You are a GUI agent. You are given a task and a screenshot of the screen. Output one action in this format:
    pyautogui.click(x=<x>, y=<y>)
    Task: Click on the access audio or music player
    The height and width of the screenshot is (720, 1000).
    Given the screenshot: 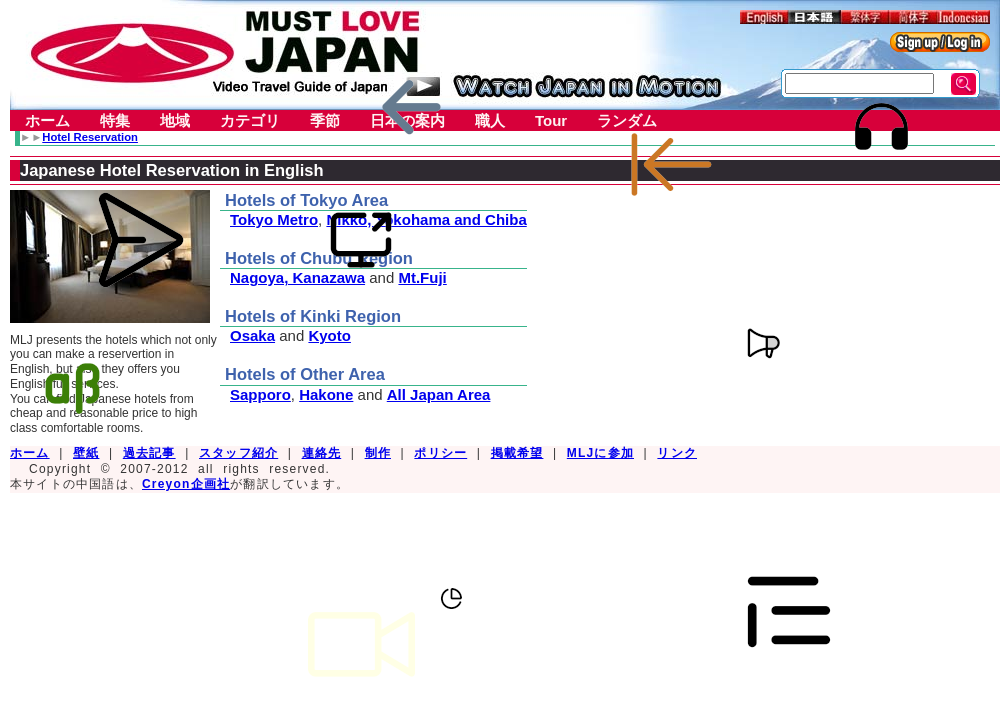 What is the action you would take?
    pyautogui.click(x=881, y=129)
    